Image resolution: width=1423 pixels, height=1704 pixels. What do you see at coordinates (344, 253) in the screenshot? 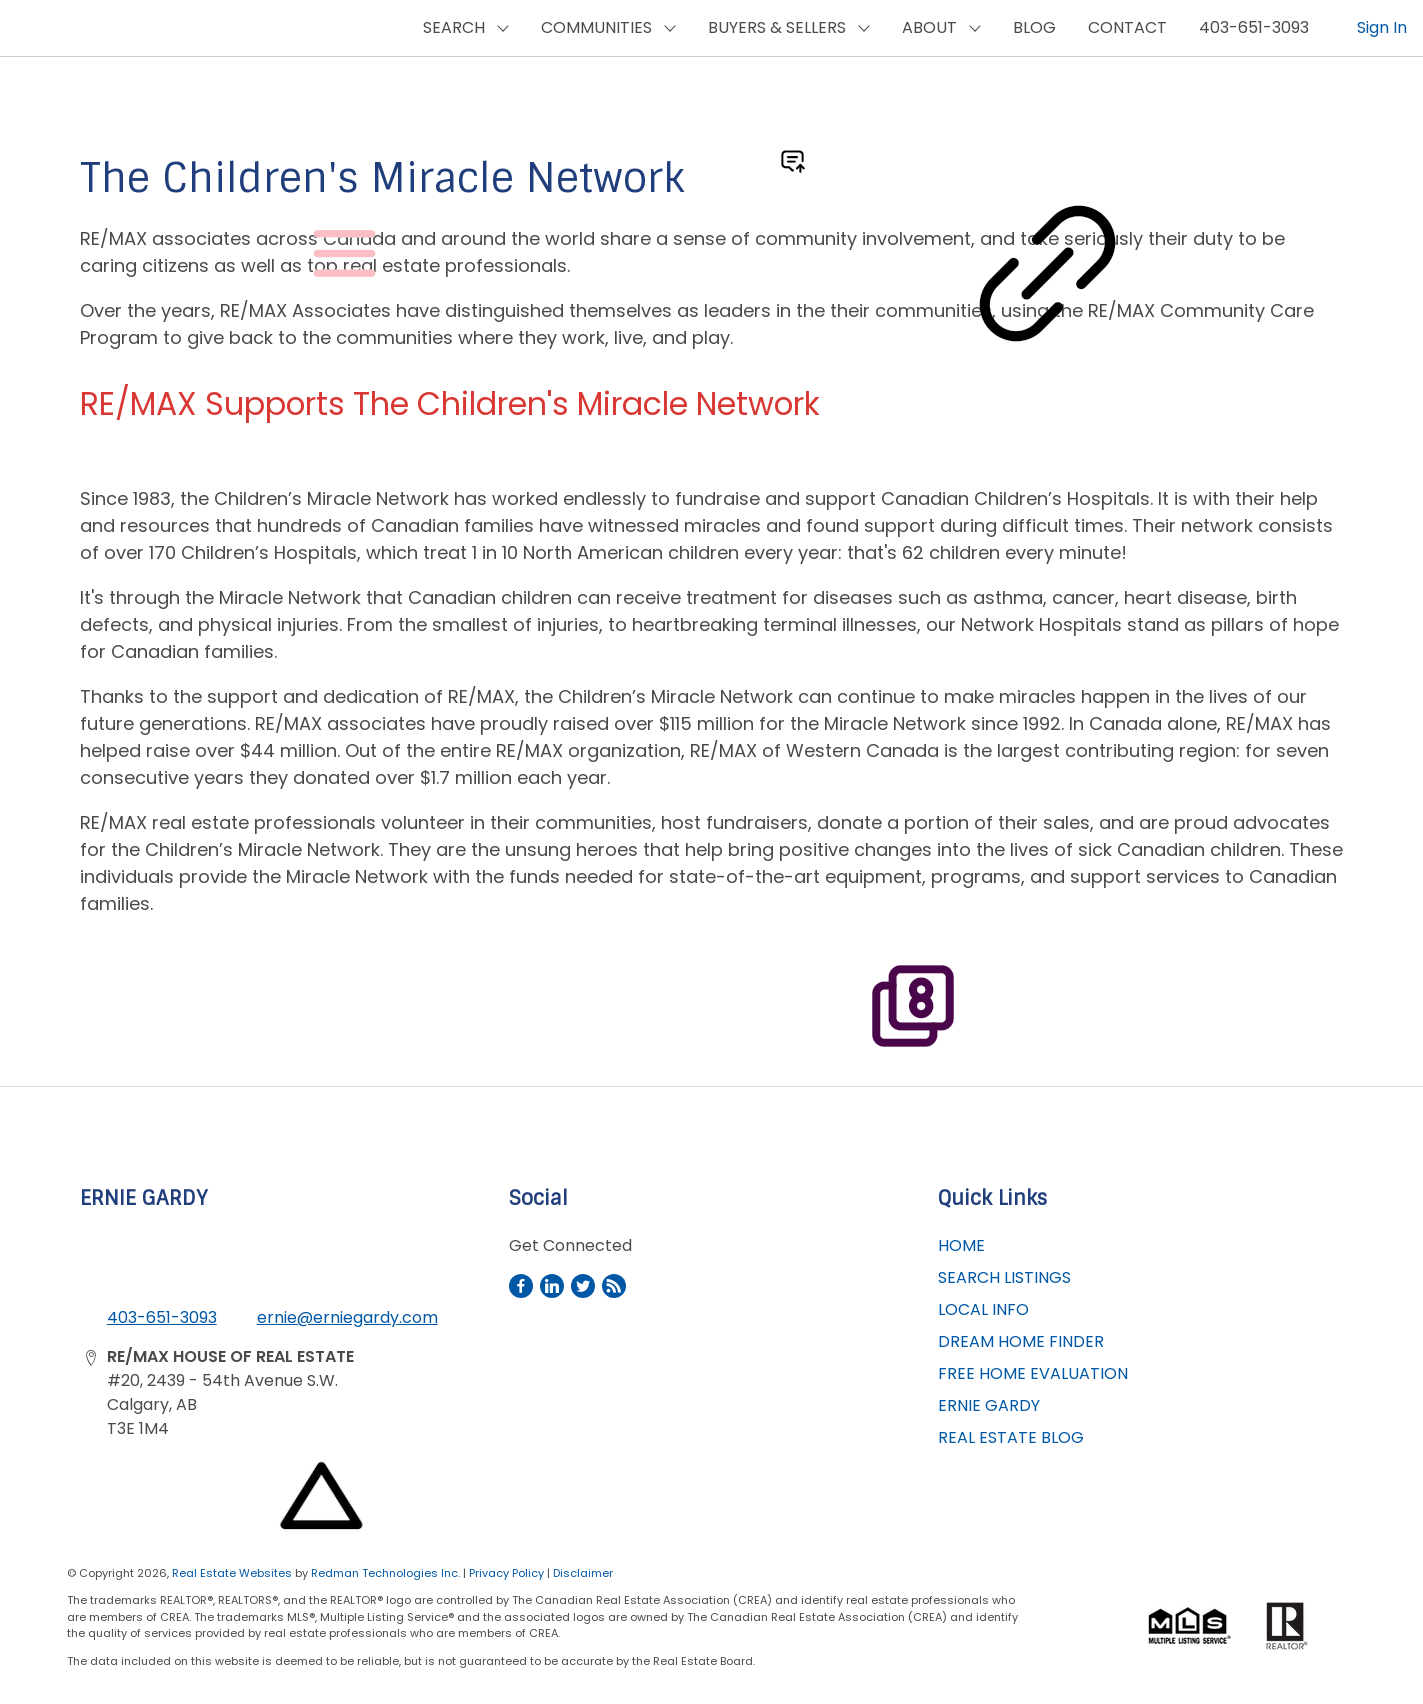
I see `open navigation menu` at bounding box center [344, 253].